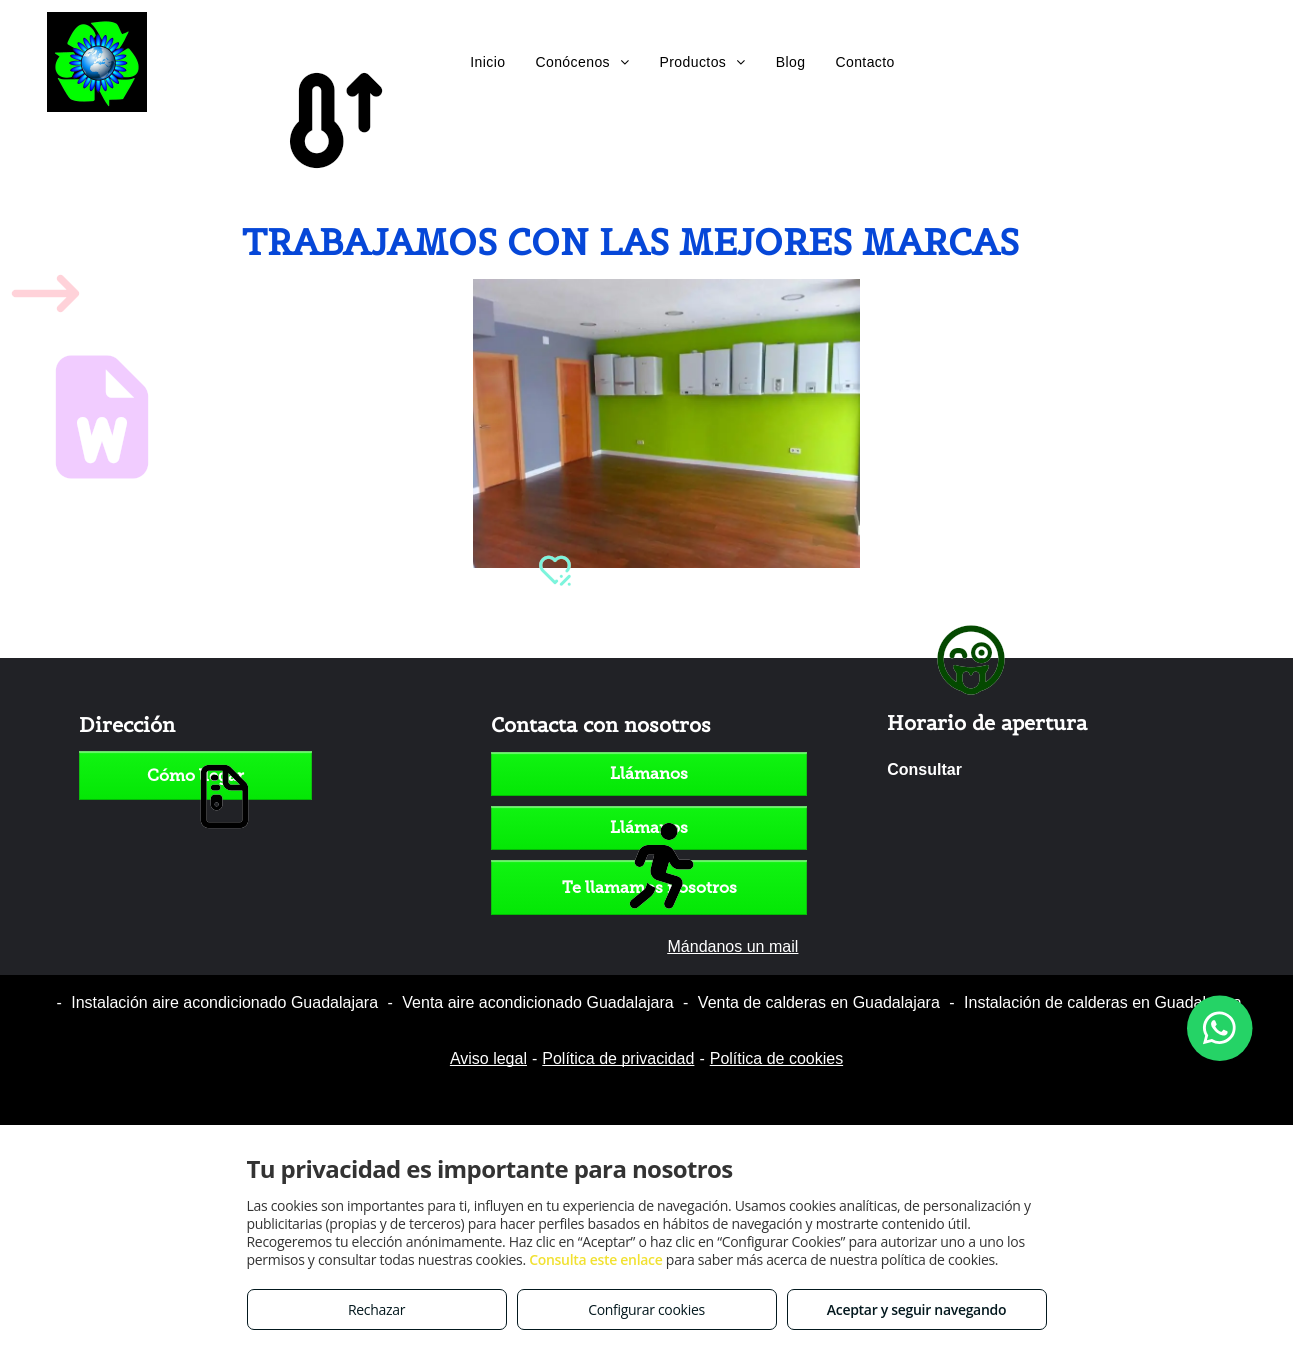 The image size is (1293, 1350). I want to click on view discounted favorites or wishlist items, so click(555, 570).